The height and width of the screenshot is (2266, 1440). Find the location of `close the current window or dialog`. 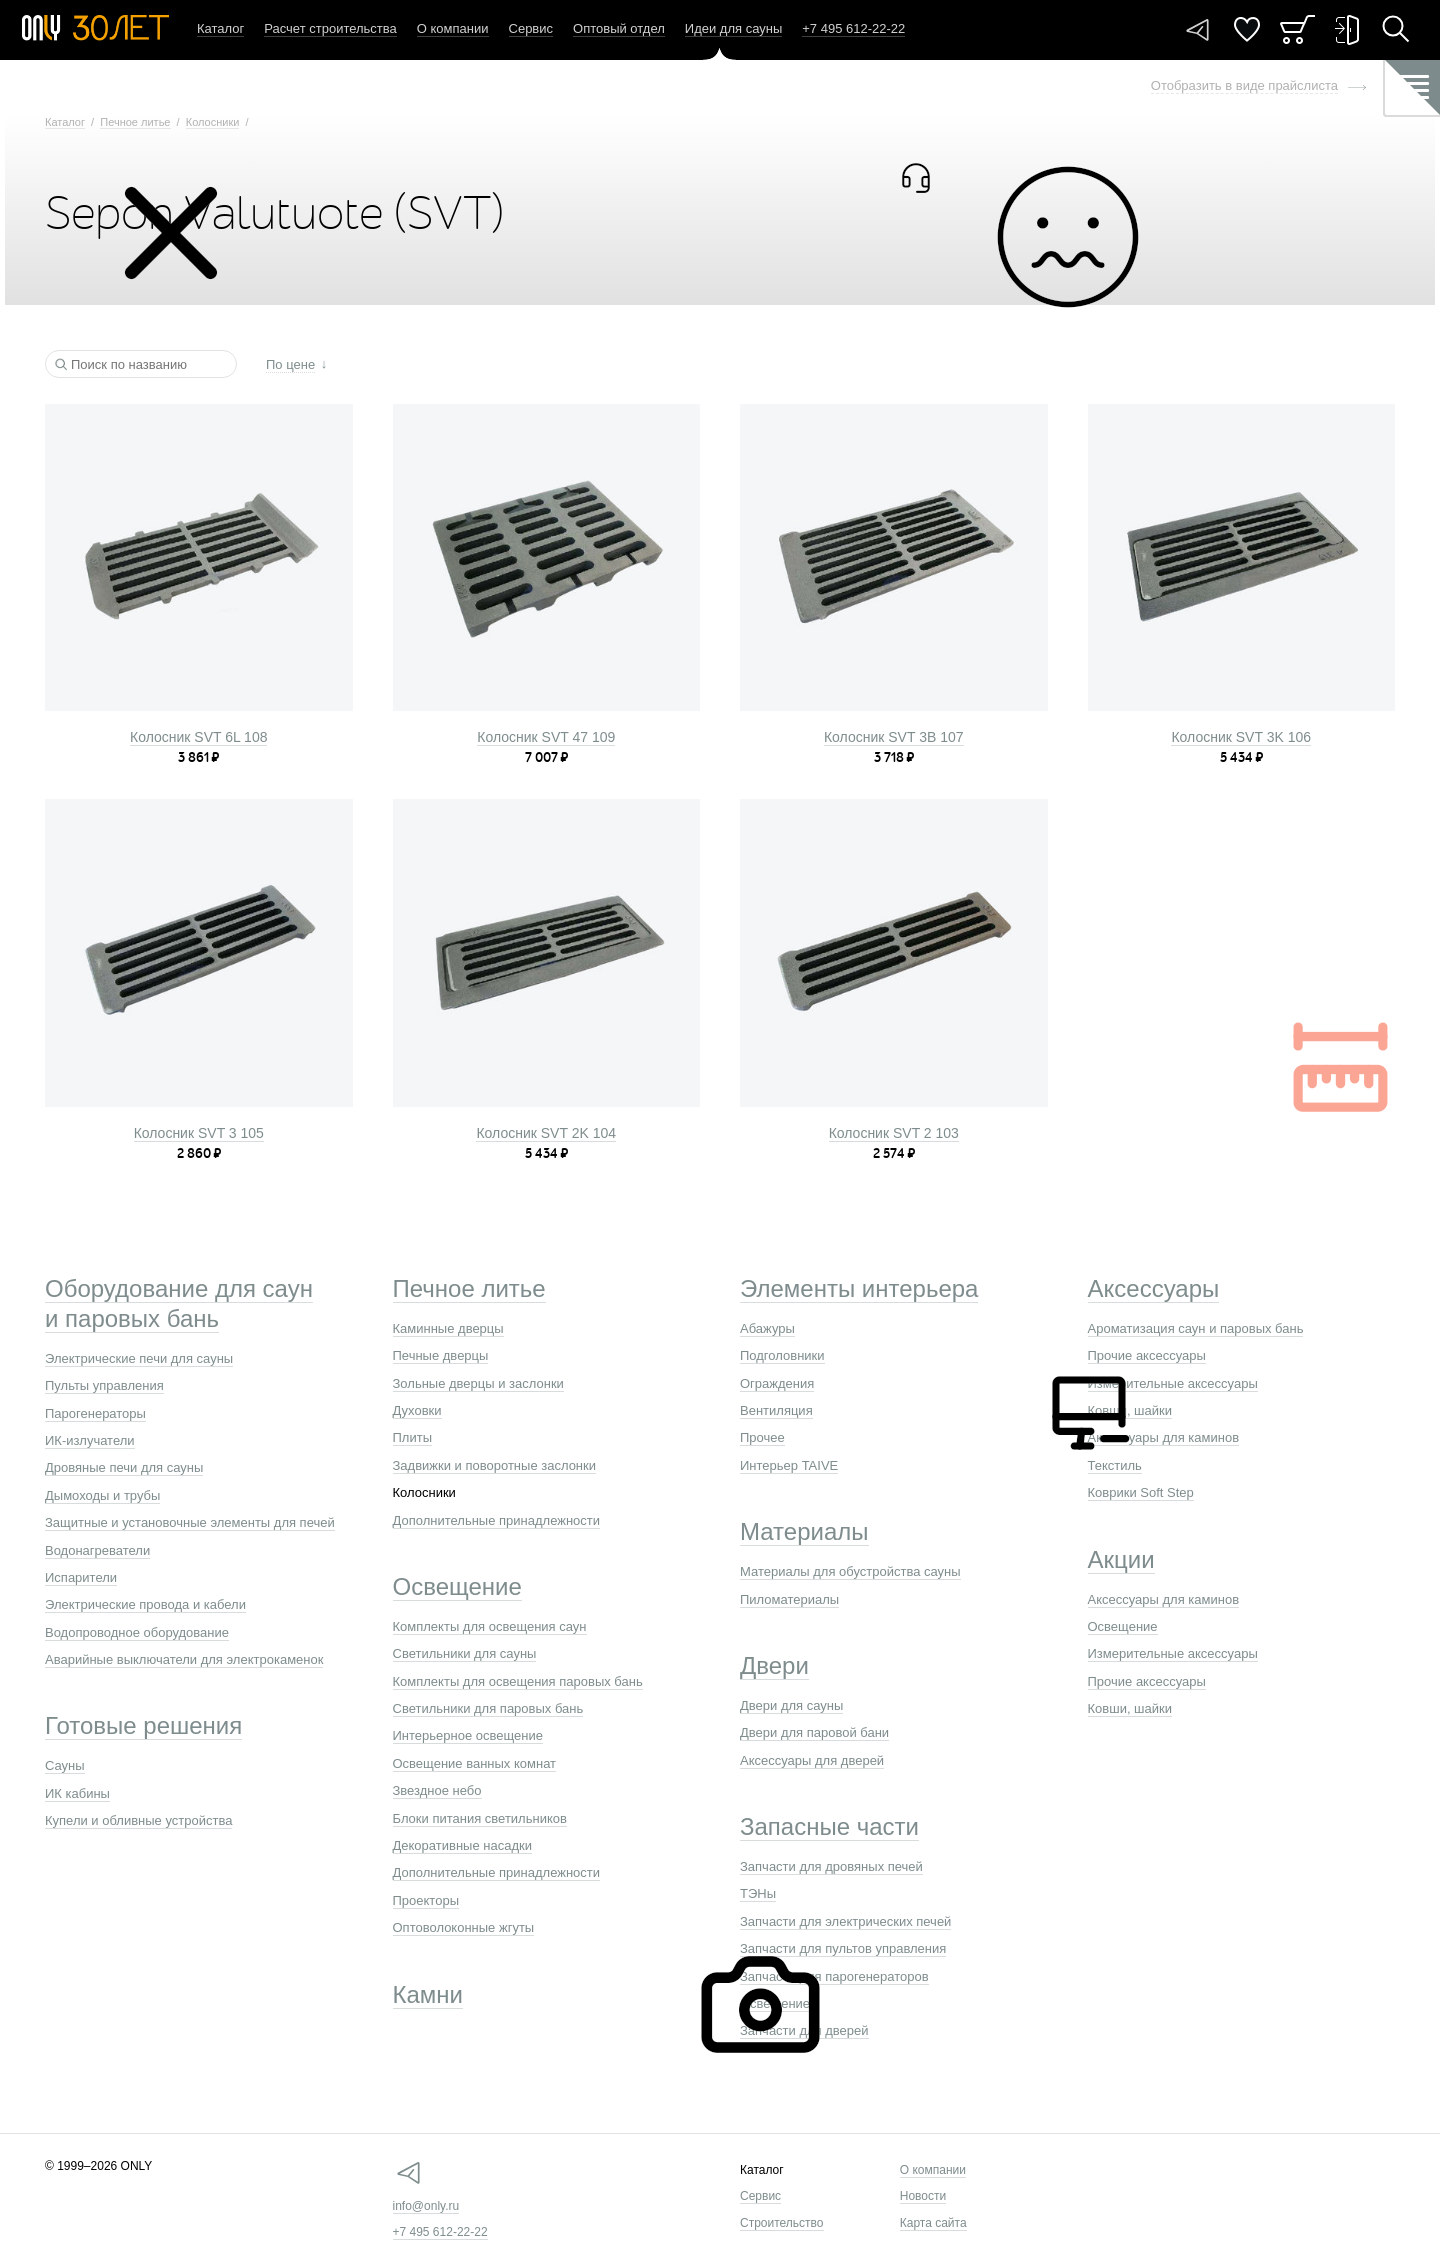

close the current window or dialog is located at coordinates (171, 233).